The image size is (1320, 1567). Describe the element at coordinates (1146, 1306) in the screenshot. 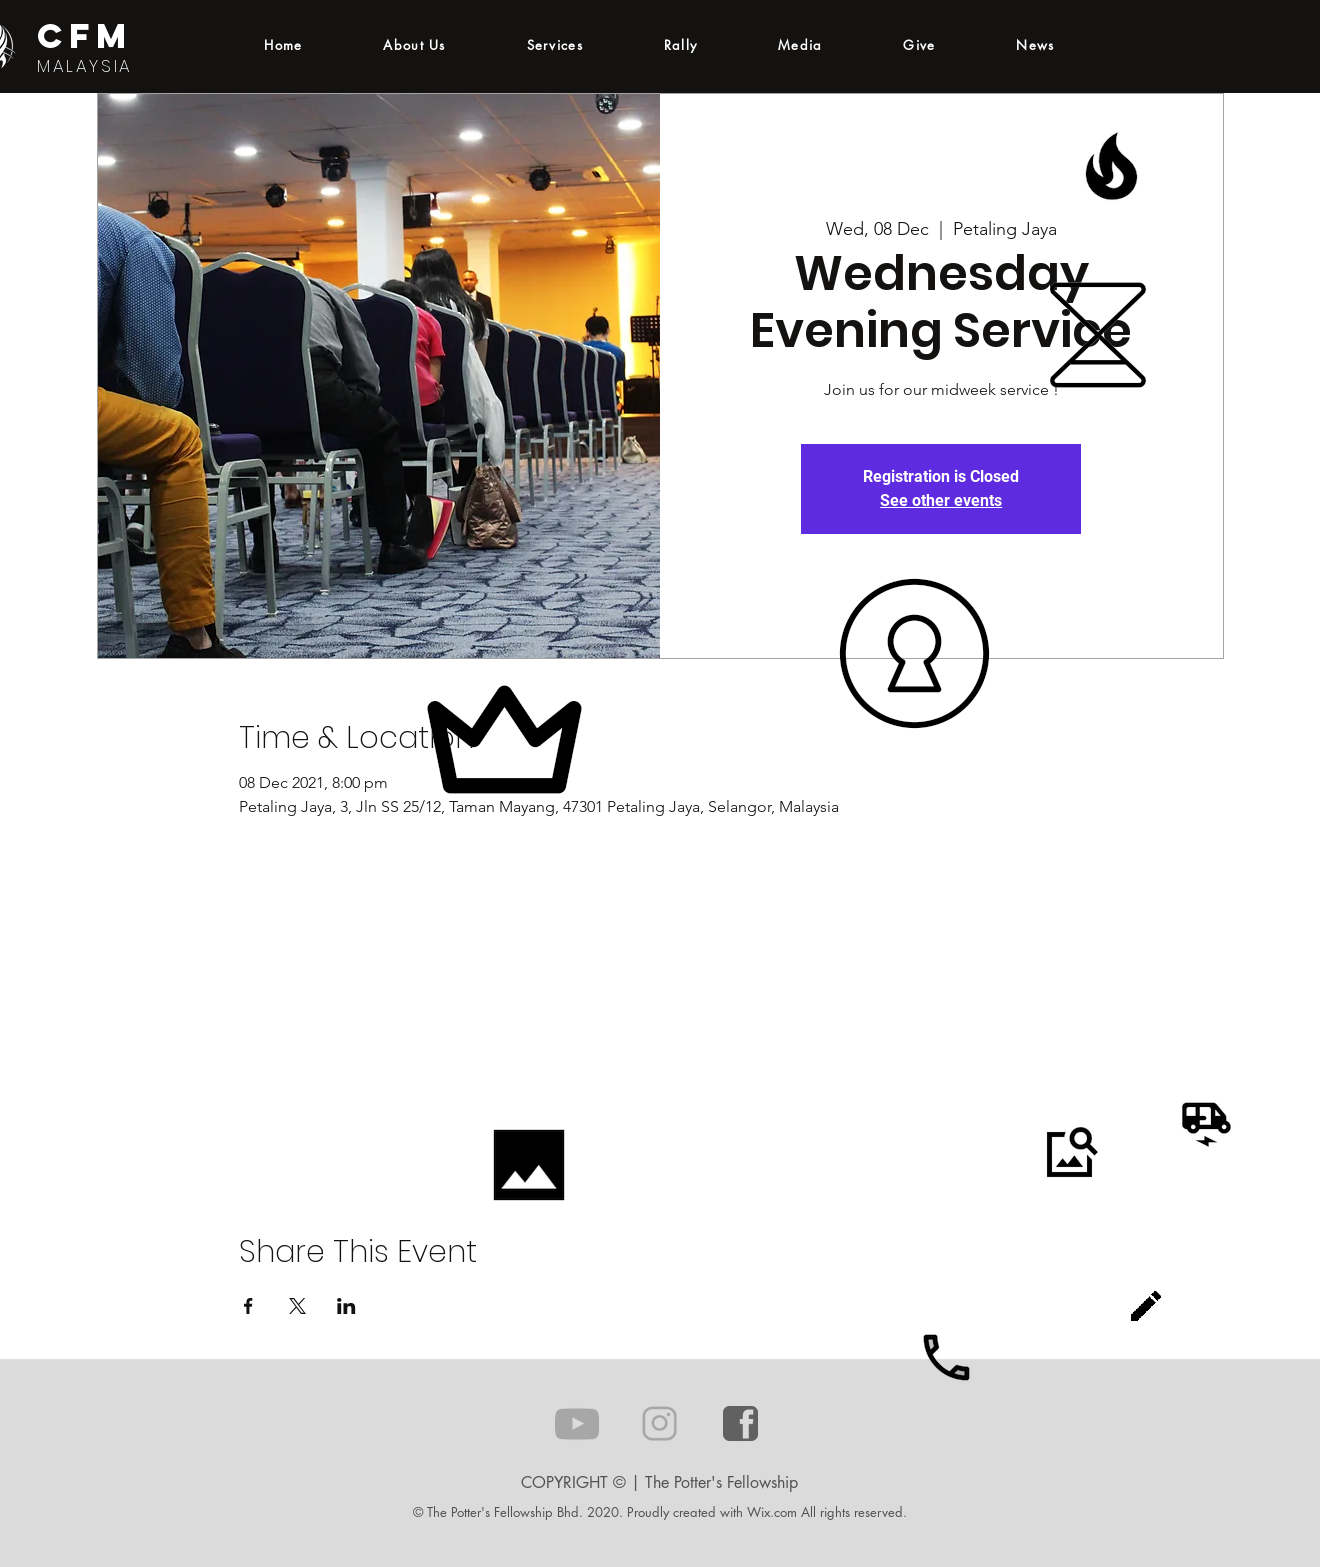

I see `edit or modify content` at that location.